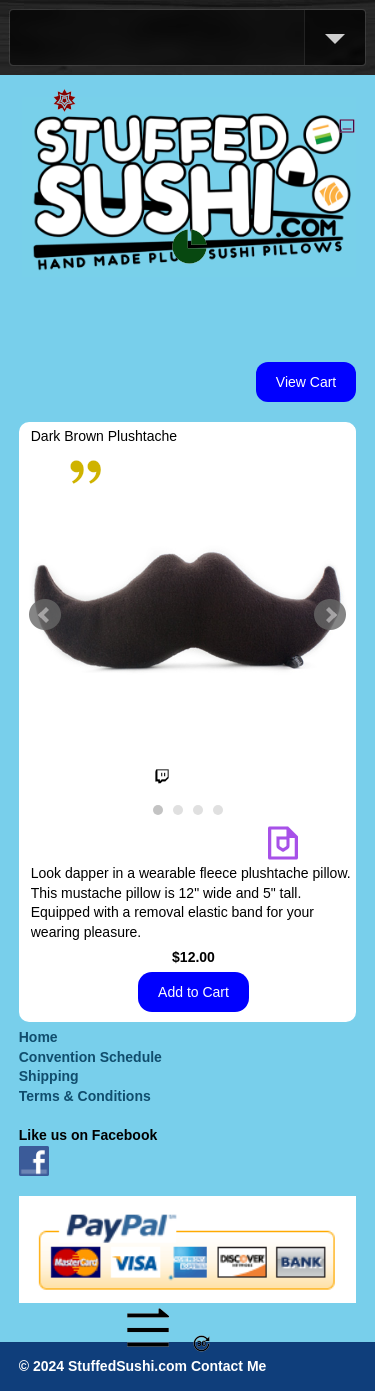 This screenshot has height=1391, width=375. Describe the element at coordinates (201, 1343) in the screenshot. I see `skip forward 30 seconds` at that location.